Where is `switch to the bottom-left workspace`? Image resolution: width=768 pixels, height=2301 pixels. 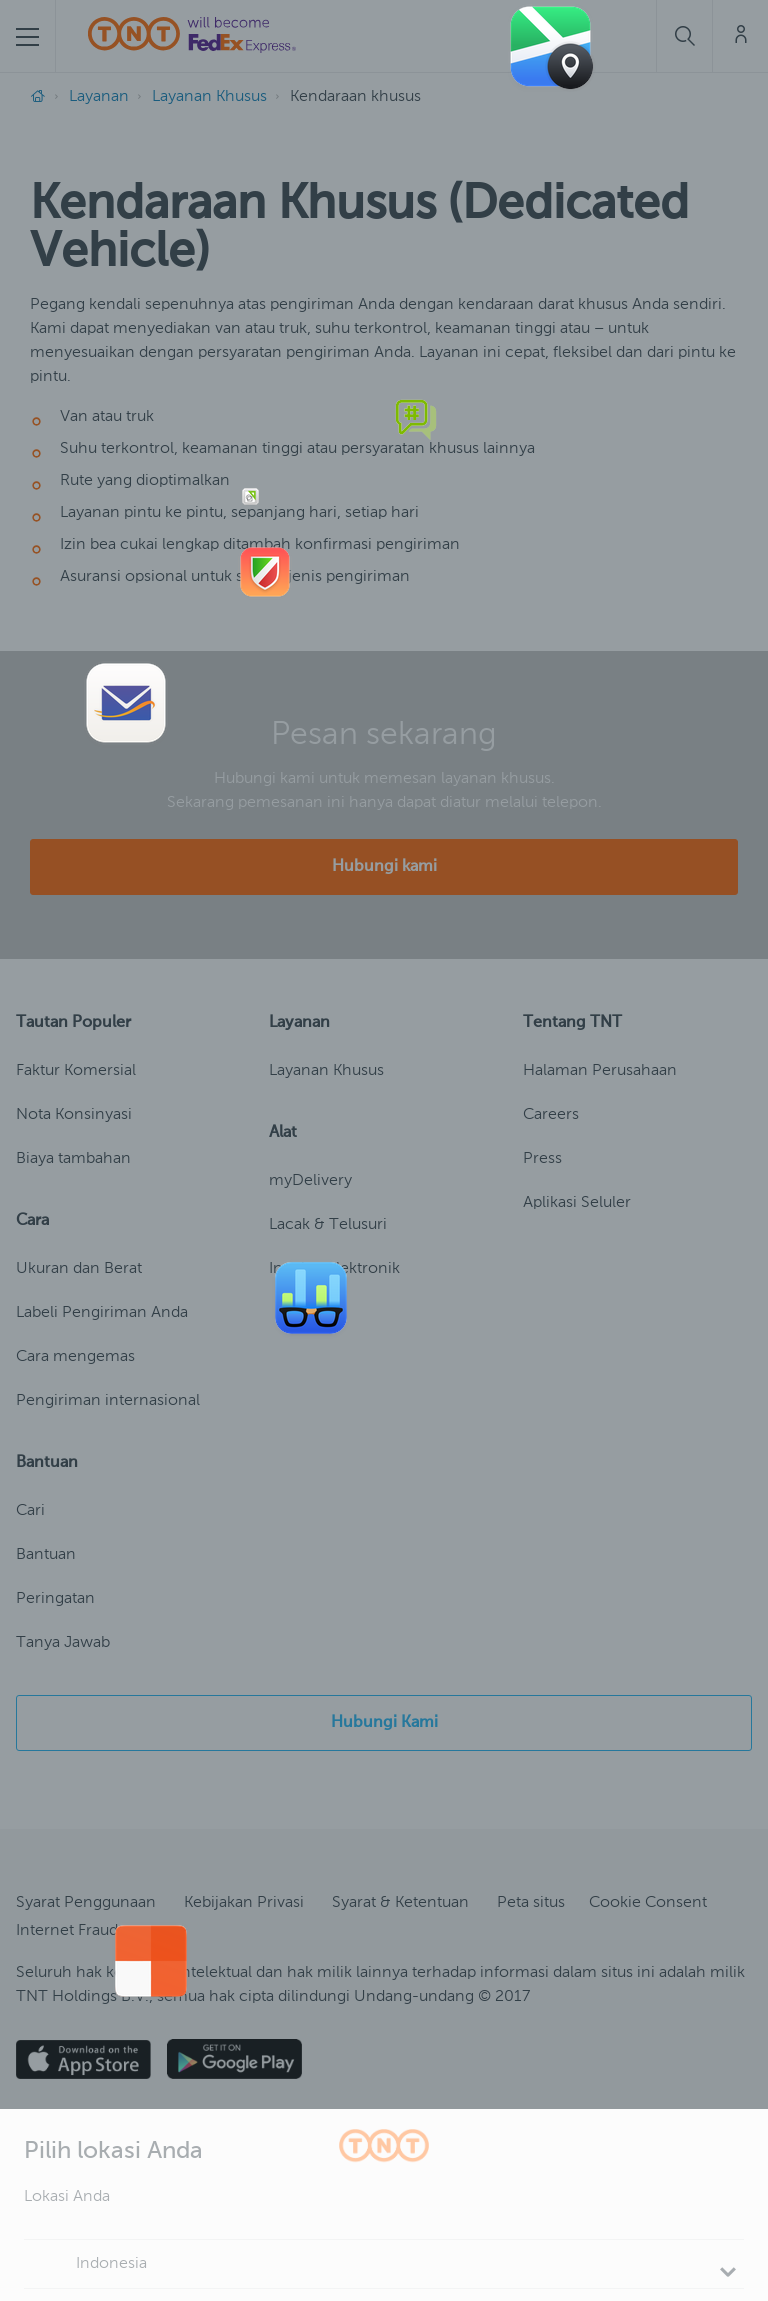 switch to the bottom-left workspace is located at coordinates (151, 1961).